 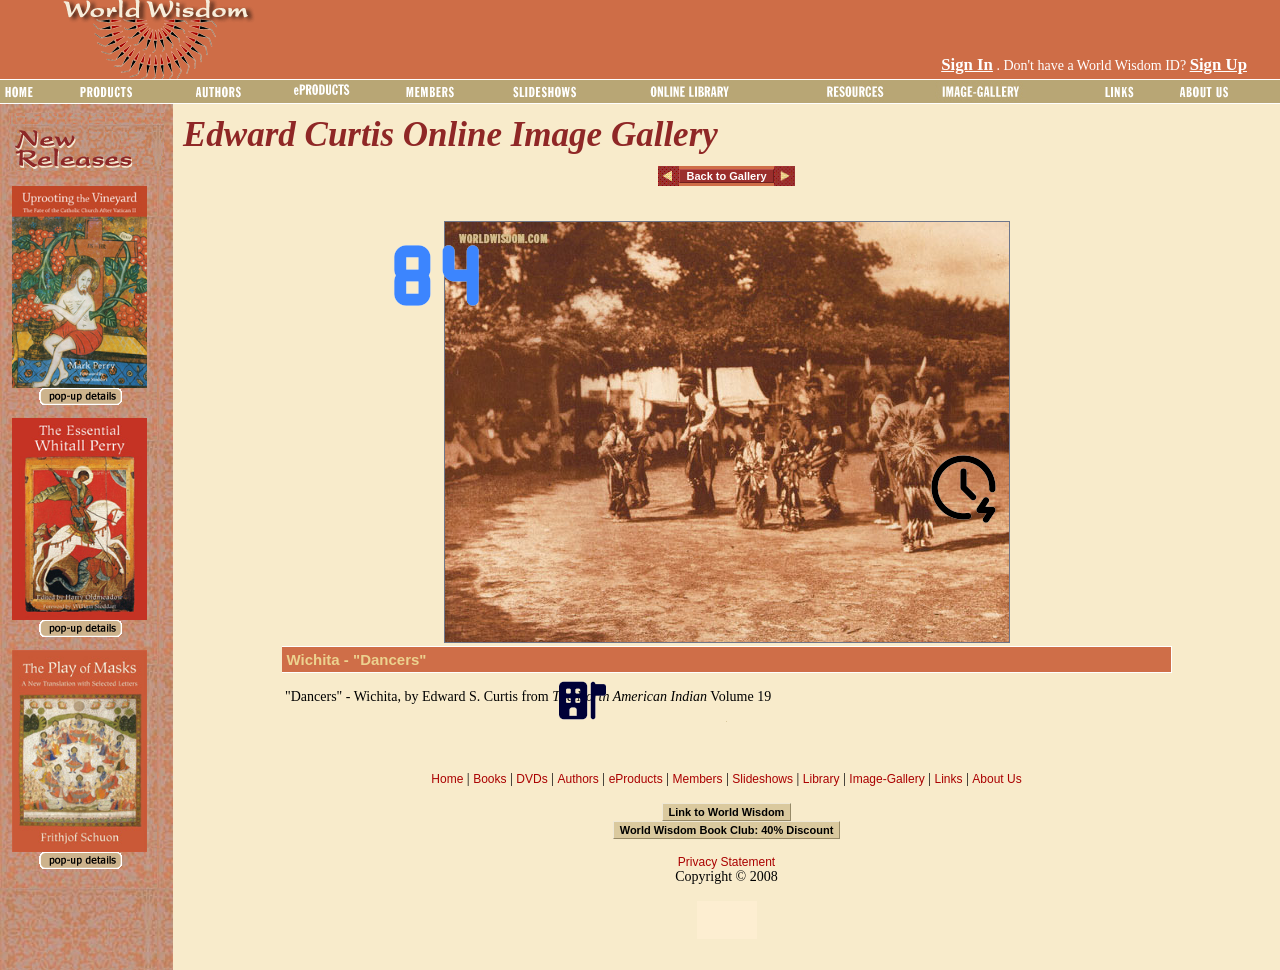 I want to click on view government or official building location, so click(x=582, y=700).